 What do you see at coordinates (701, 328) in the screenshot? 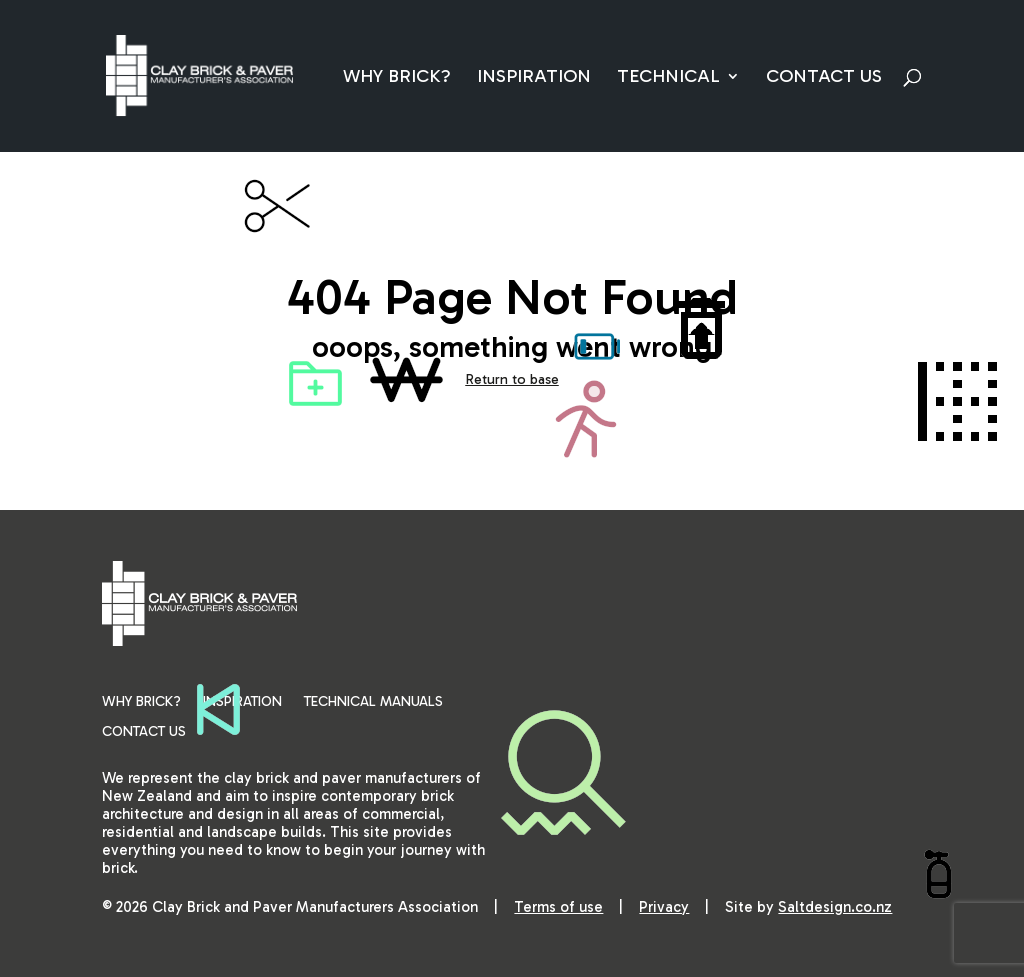
I see `restore a deleted item from trash` at bounding box center [701, 328].